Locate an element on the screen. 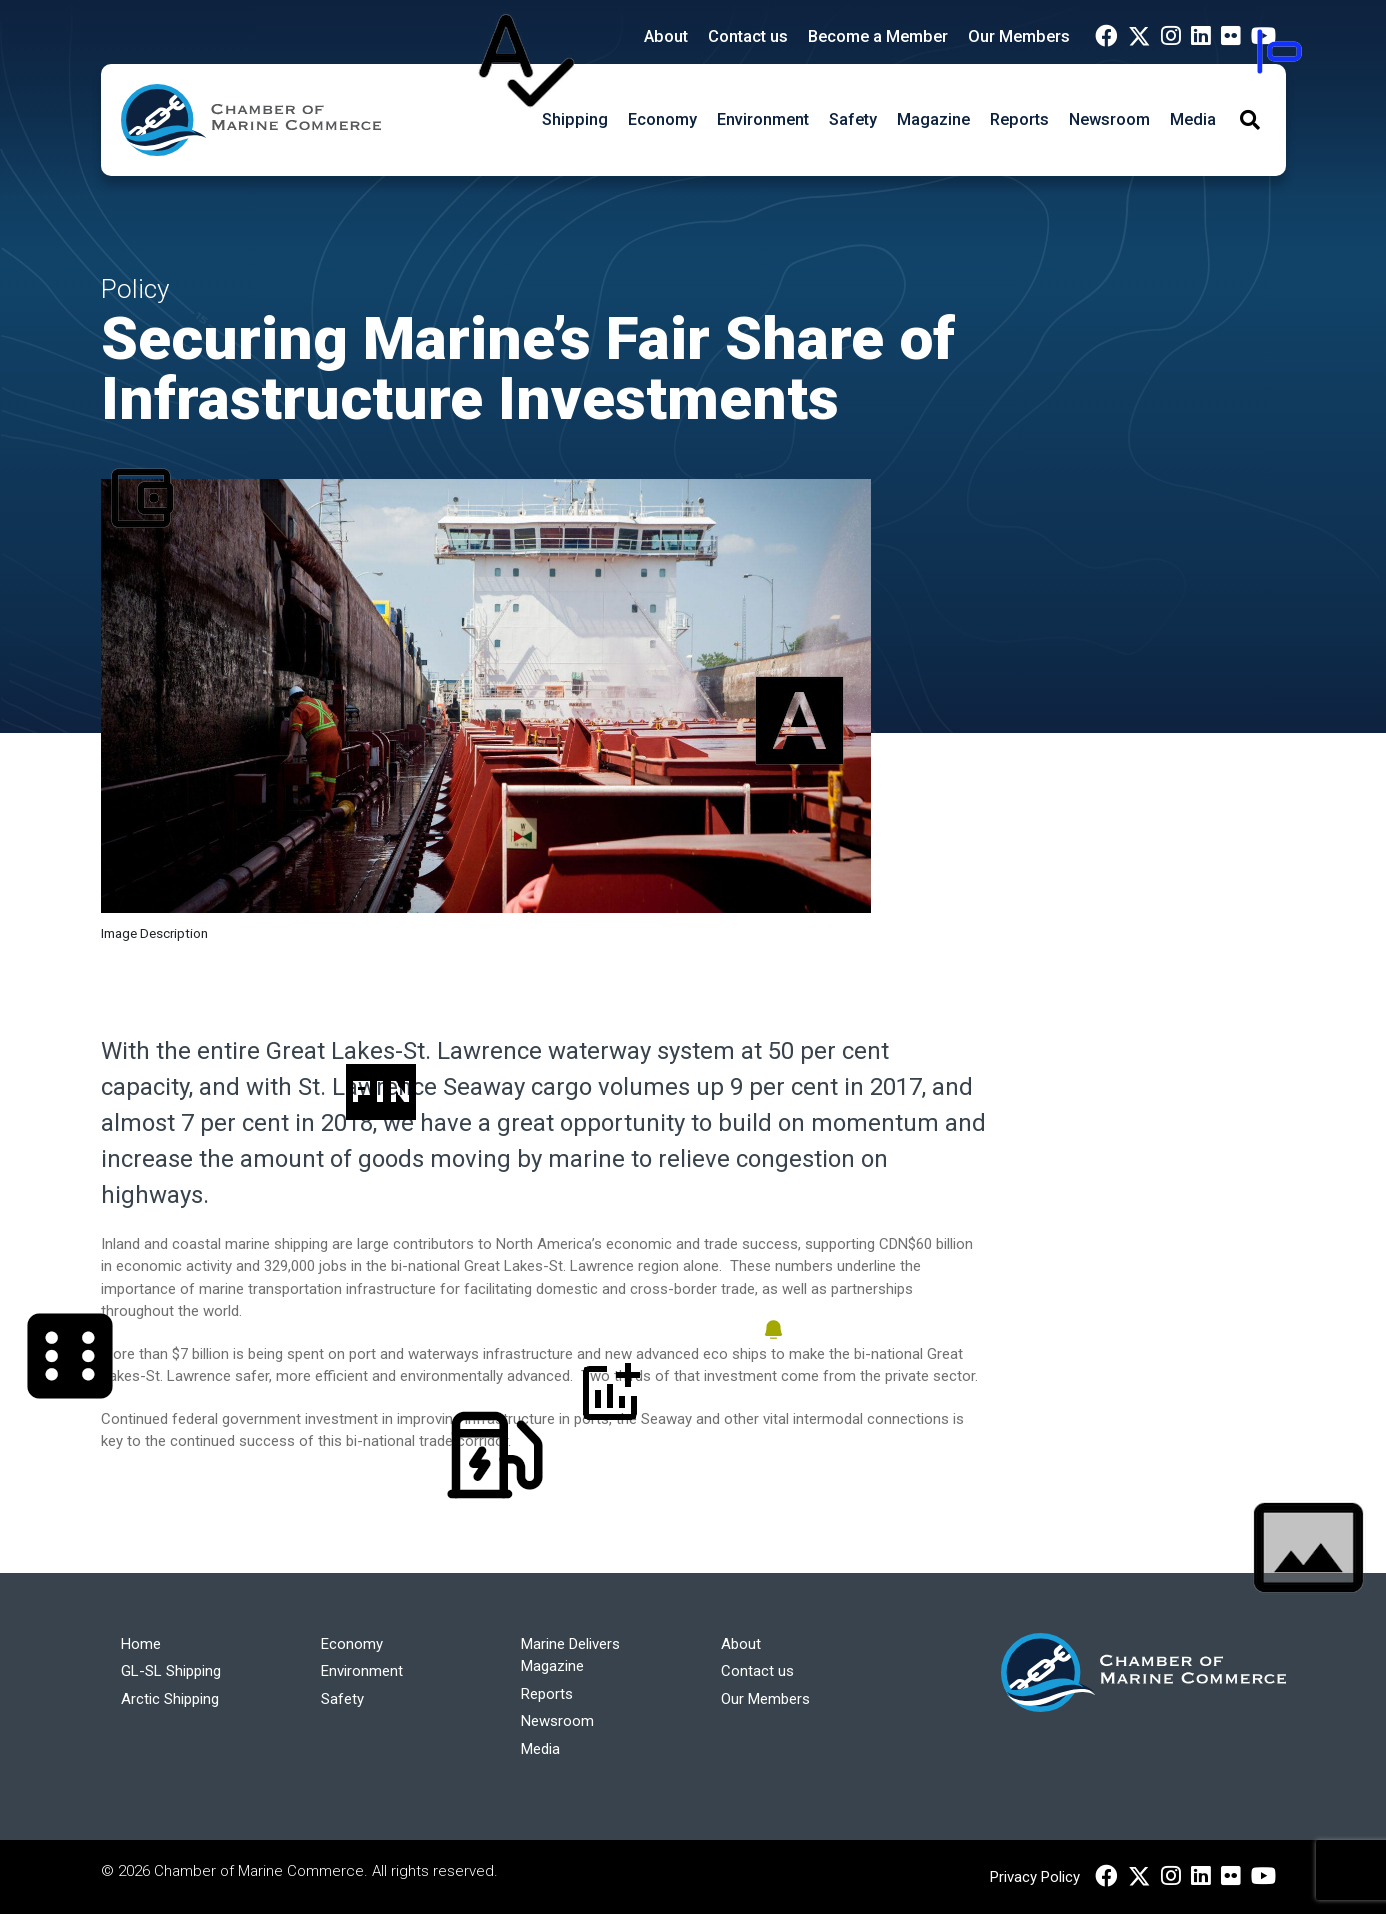  access your wallet or payment methods is located at coordinates (141, 498).